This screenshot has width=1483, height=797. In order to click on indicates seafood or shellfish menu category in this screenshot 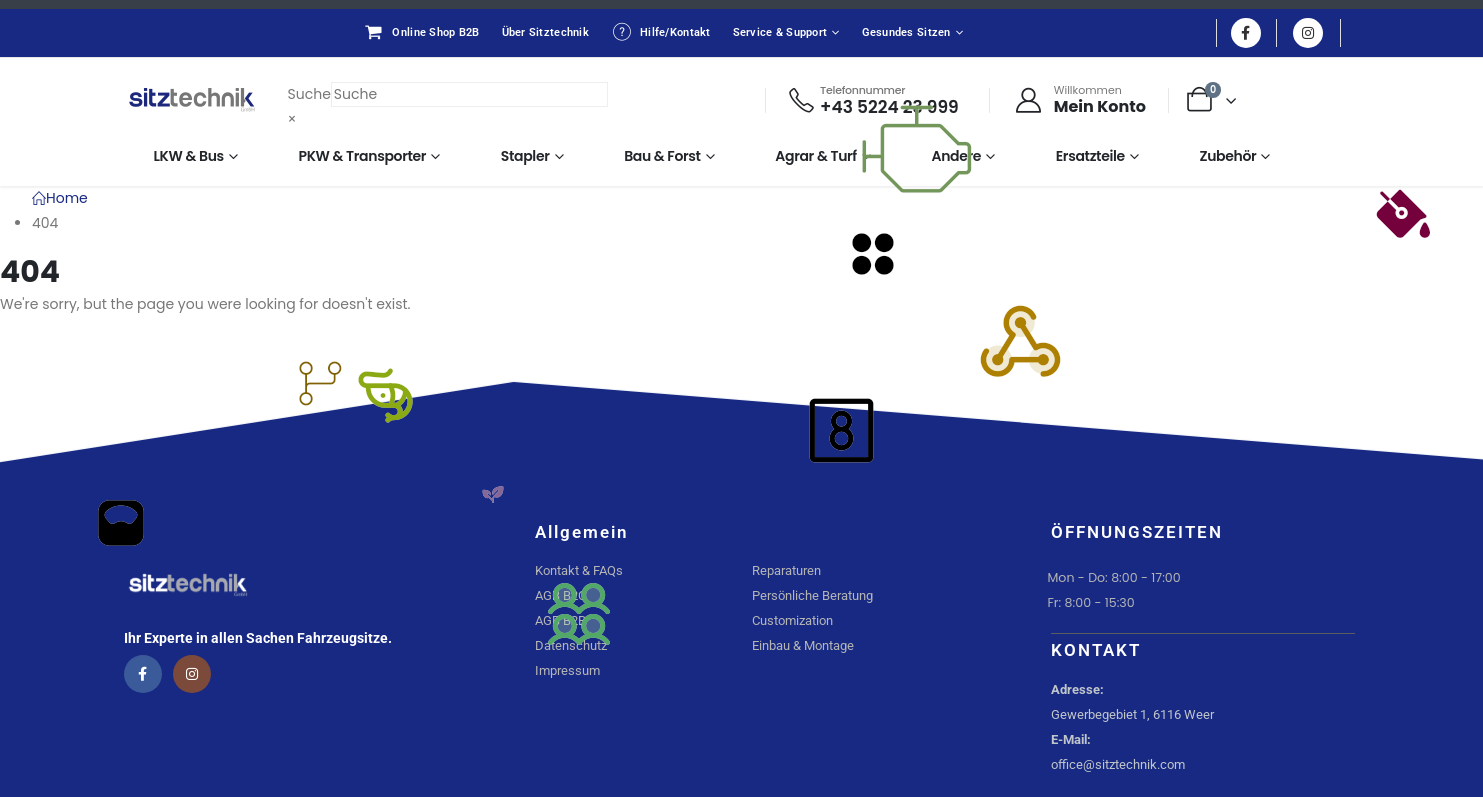, I will do `click(385, 395)`.